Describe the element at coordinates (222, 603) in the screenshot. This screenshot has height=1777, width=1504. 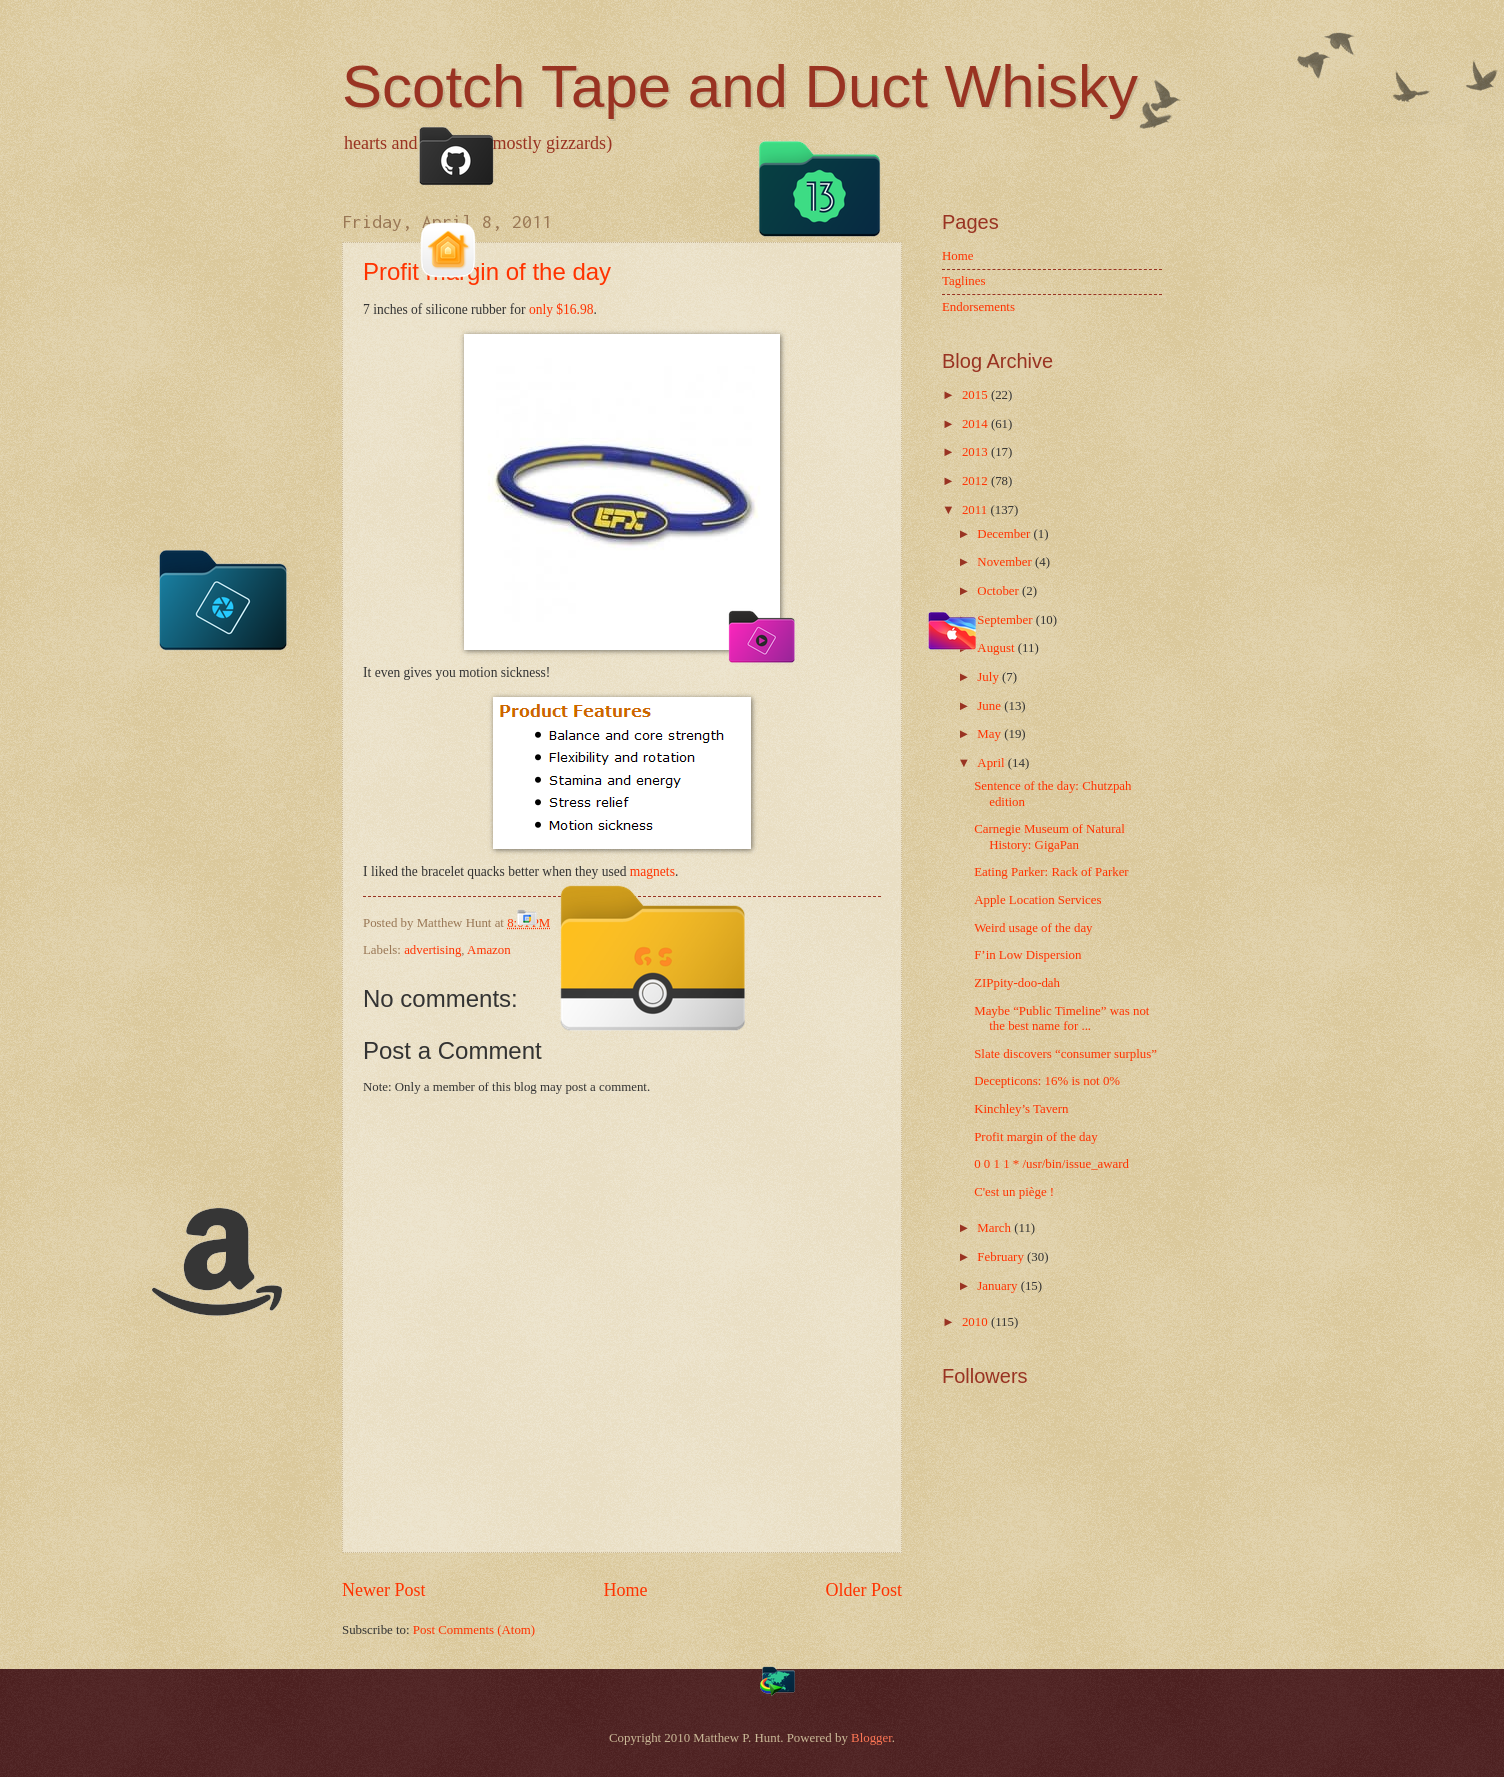
I see `open adobe photoshop elements project folder` at that location.